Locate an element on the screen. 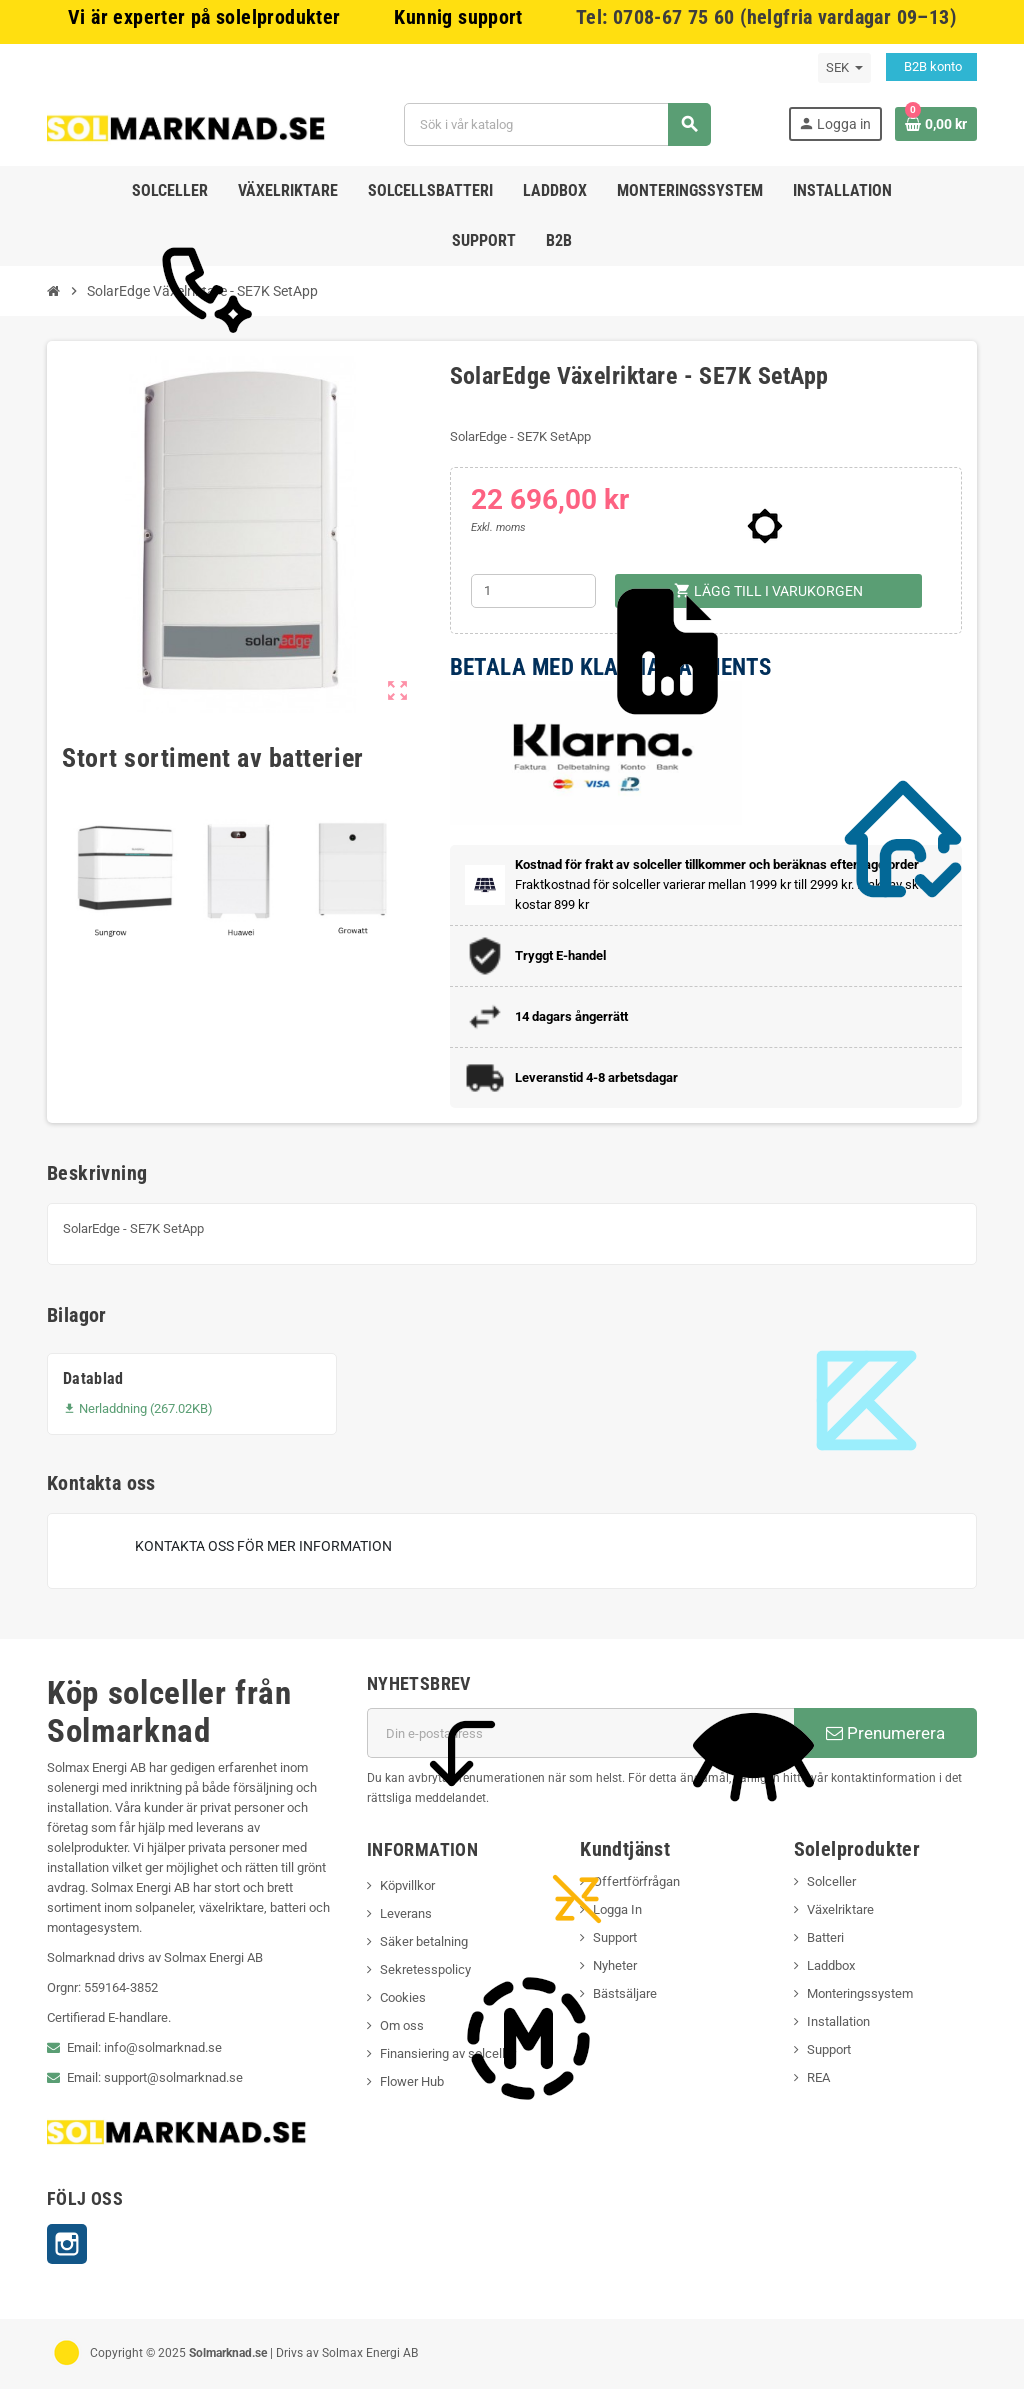  indicates kotlin programming language is located at coordinates (866, 1400).